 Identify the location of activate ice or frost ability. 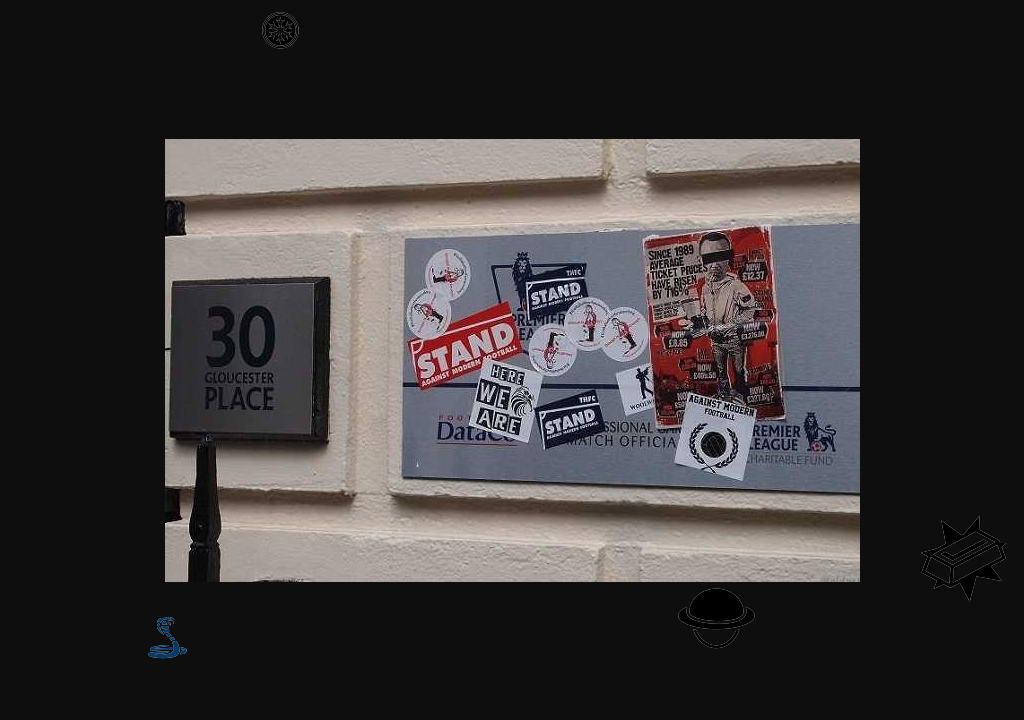
(280, 30).